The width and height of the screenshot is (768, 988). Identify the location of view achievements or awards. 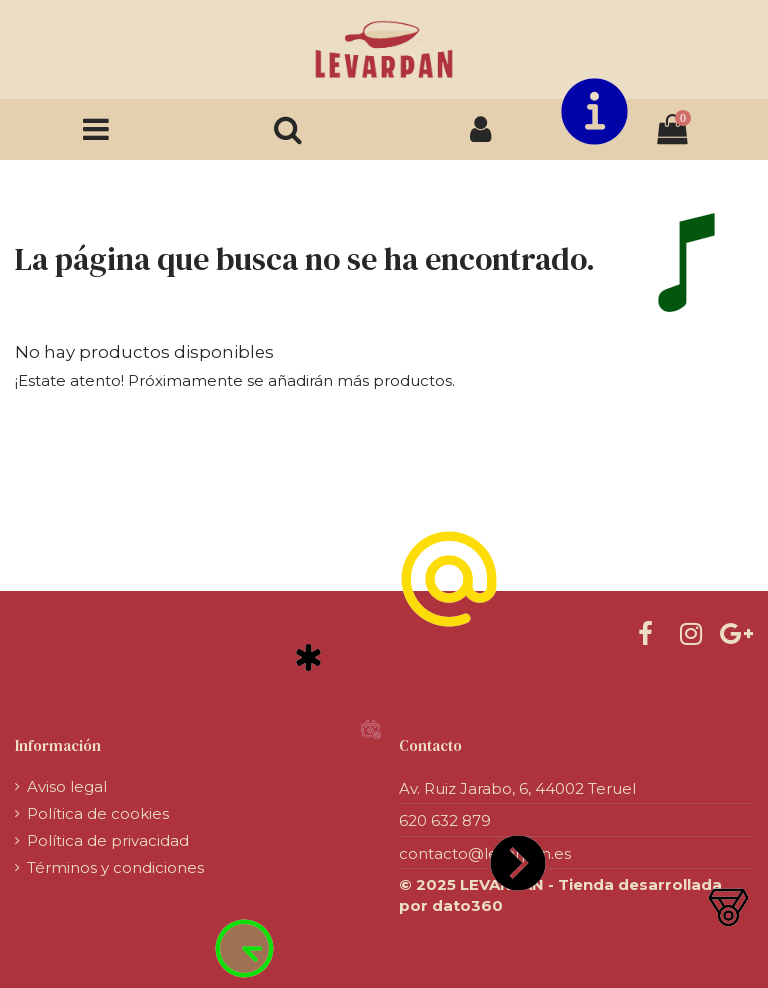
(728, 907).